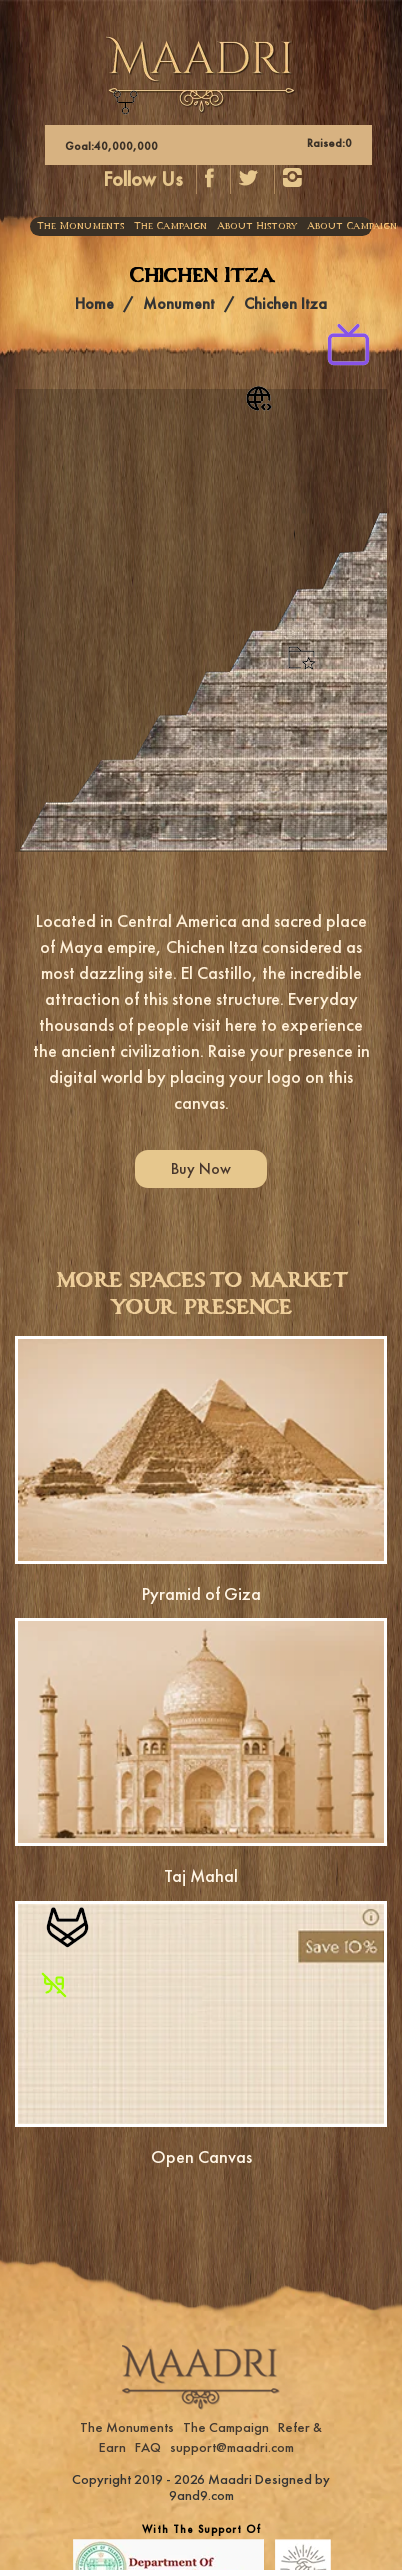 This screenshot has height=2570, width=402. Describe the element at coordinates (301, 657) in the screenshot. I see `access your starred or favorite folders` at that location.